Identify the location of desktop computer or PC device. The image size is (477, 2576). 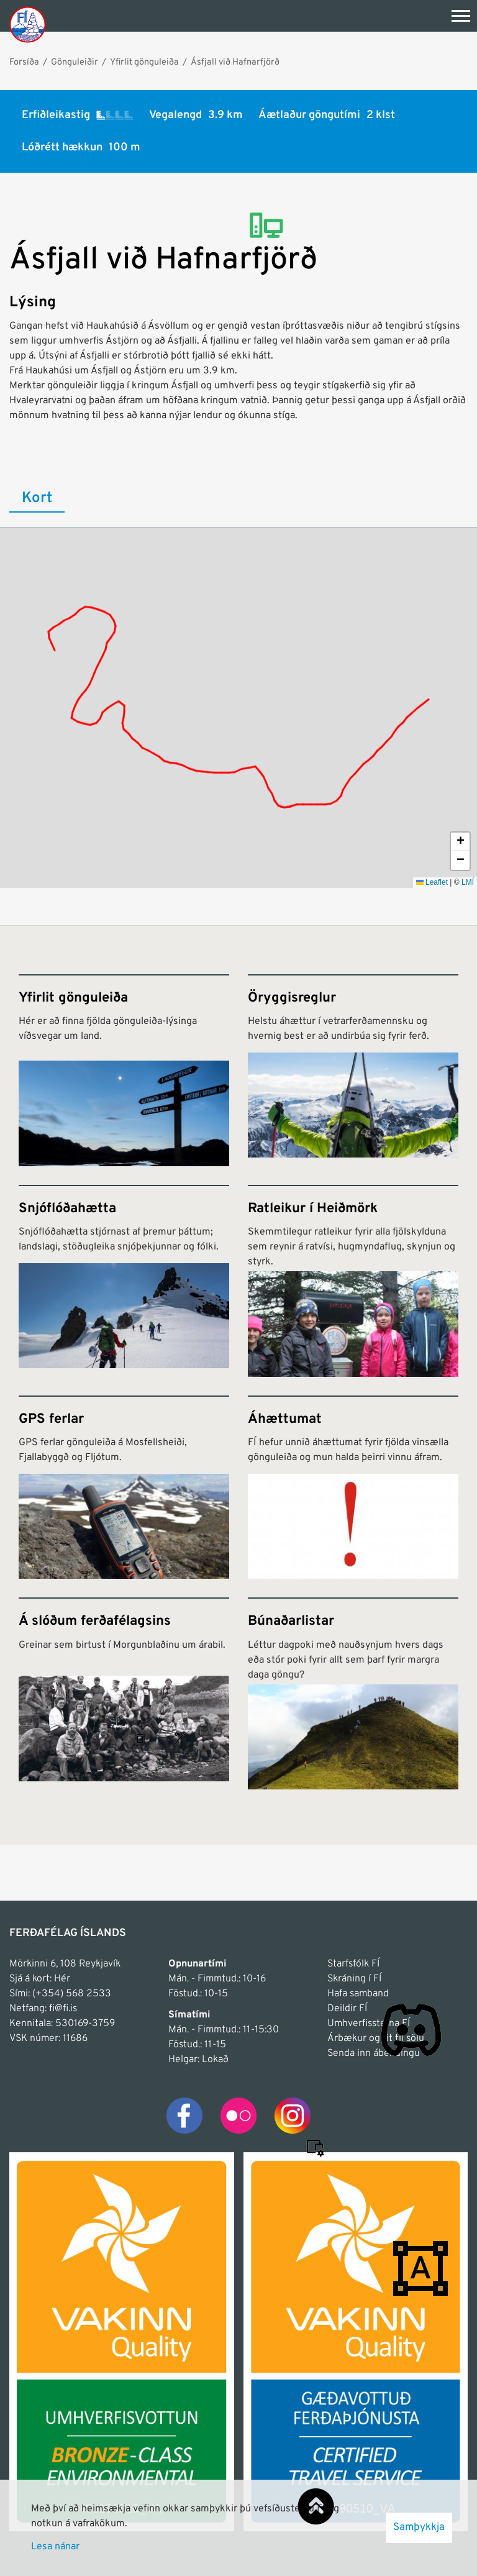
(265, 225).